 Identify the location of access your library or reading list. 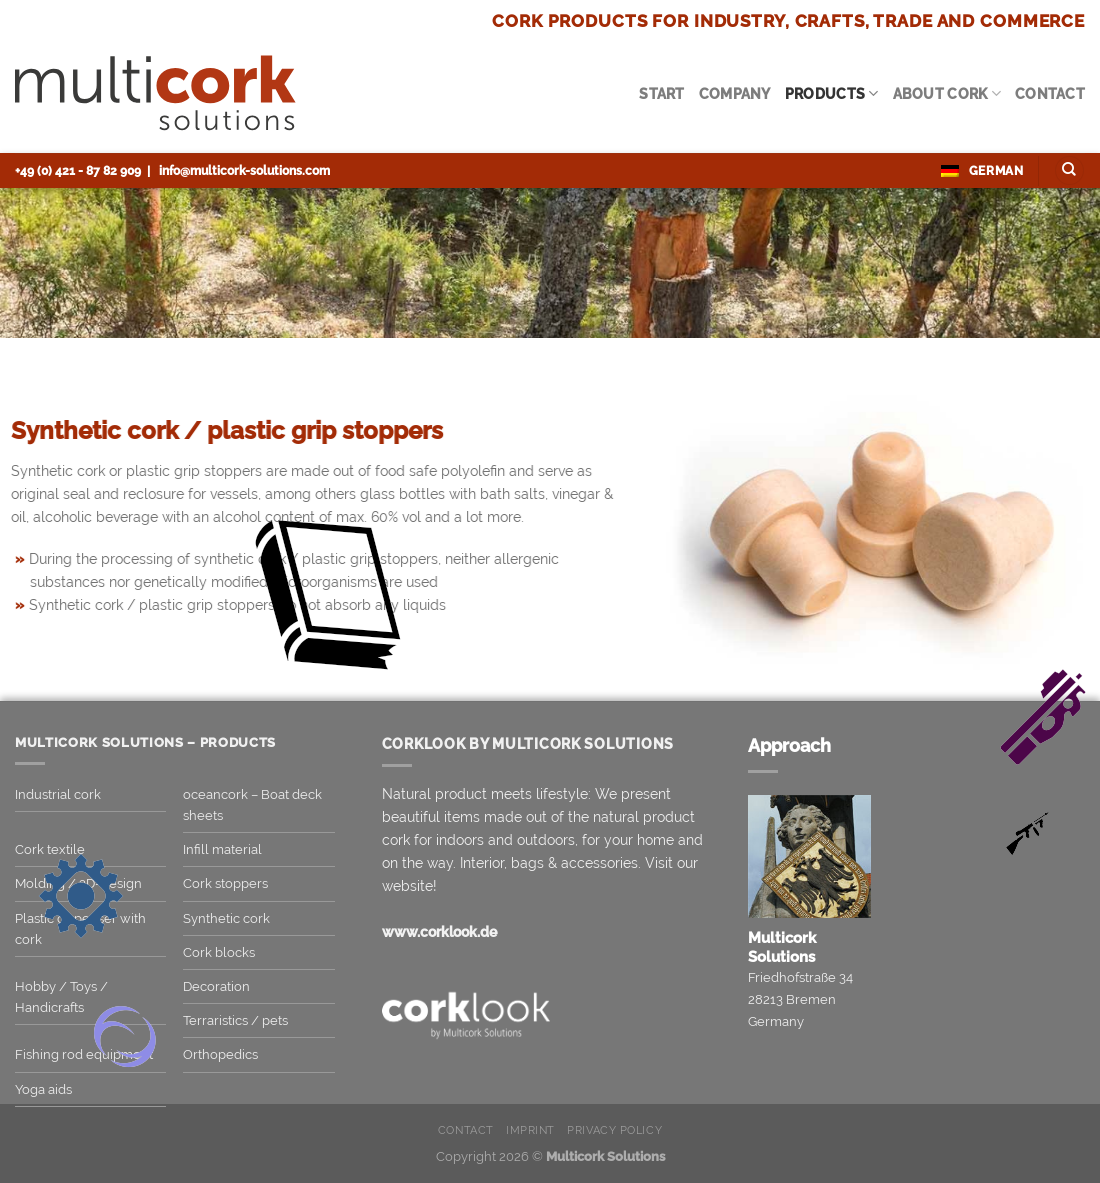
(327, 594).